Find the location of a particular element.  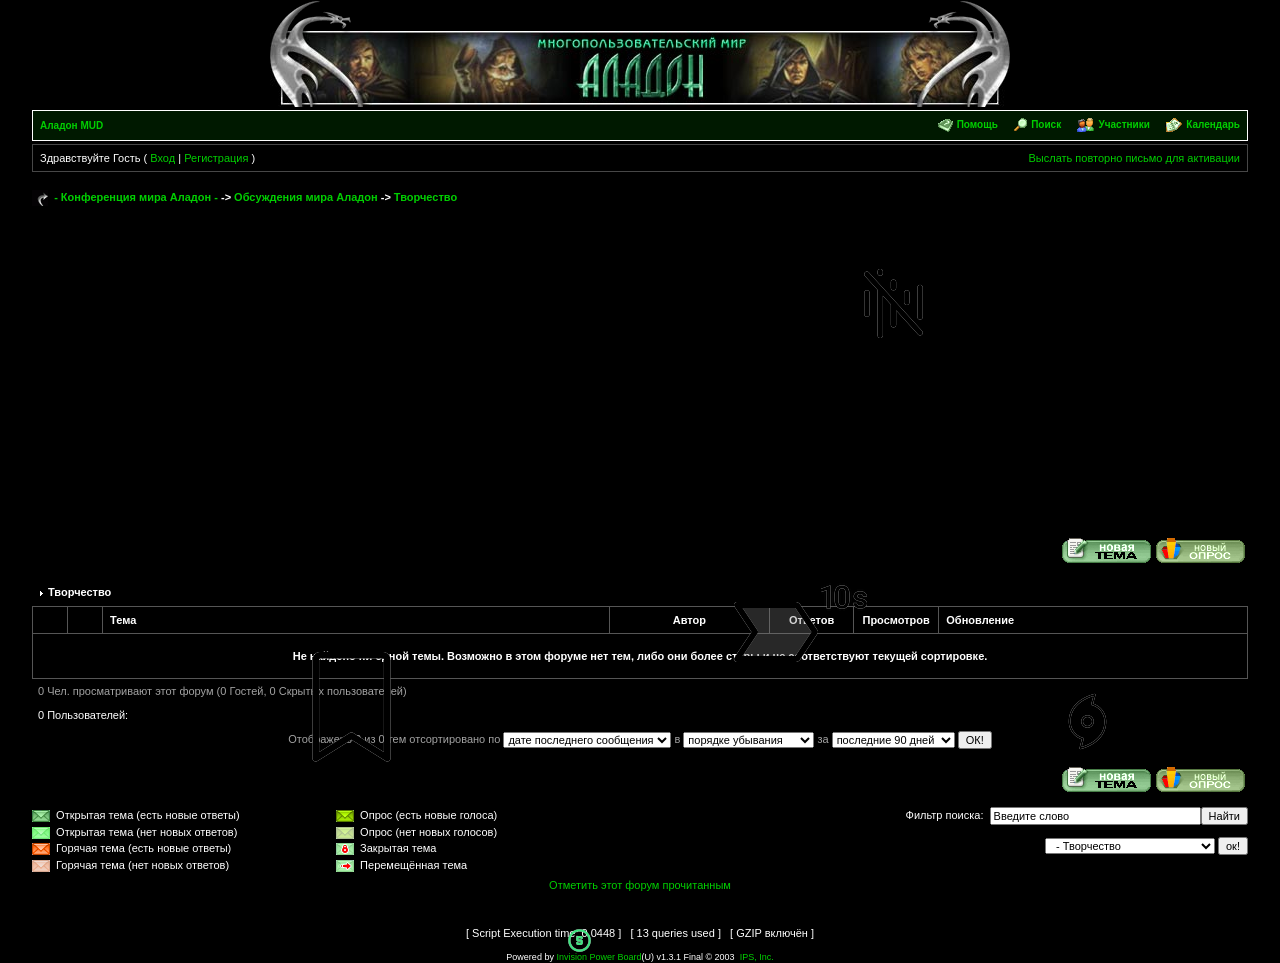

set a 10-second timer is located at coordinates (844, 597).